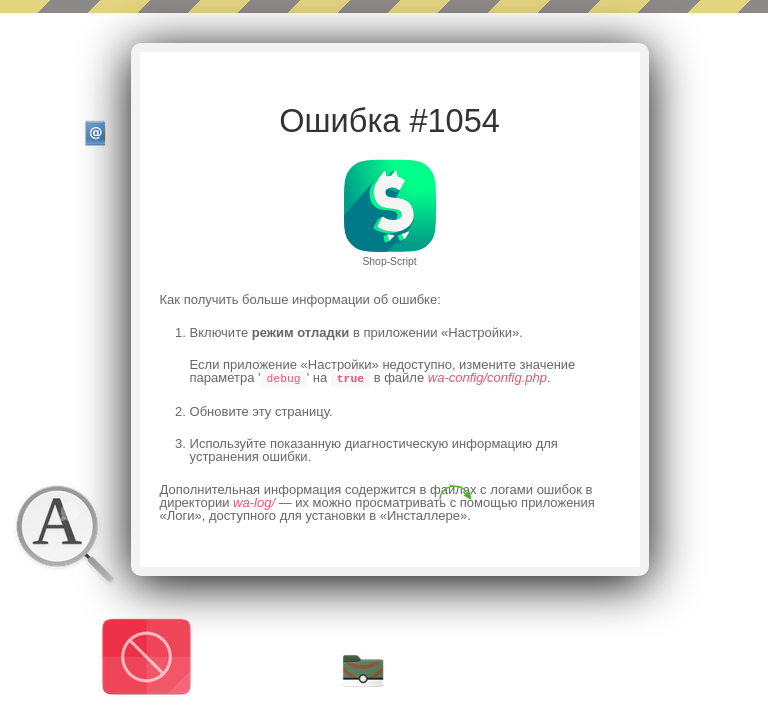 The height and width of the screenshot is (720, 768). I want to click on redo the last undone action, so click(455, 492).